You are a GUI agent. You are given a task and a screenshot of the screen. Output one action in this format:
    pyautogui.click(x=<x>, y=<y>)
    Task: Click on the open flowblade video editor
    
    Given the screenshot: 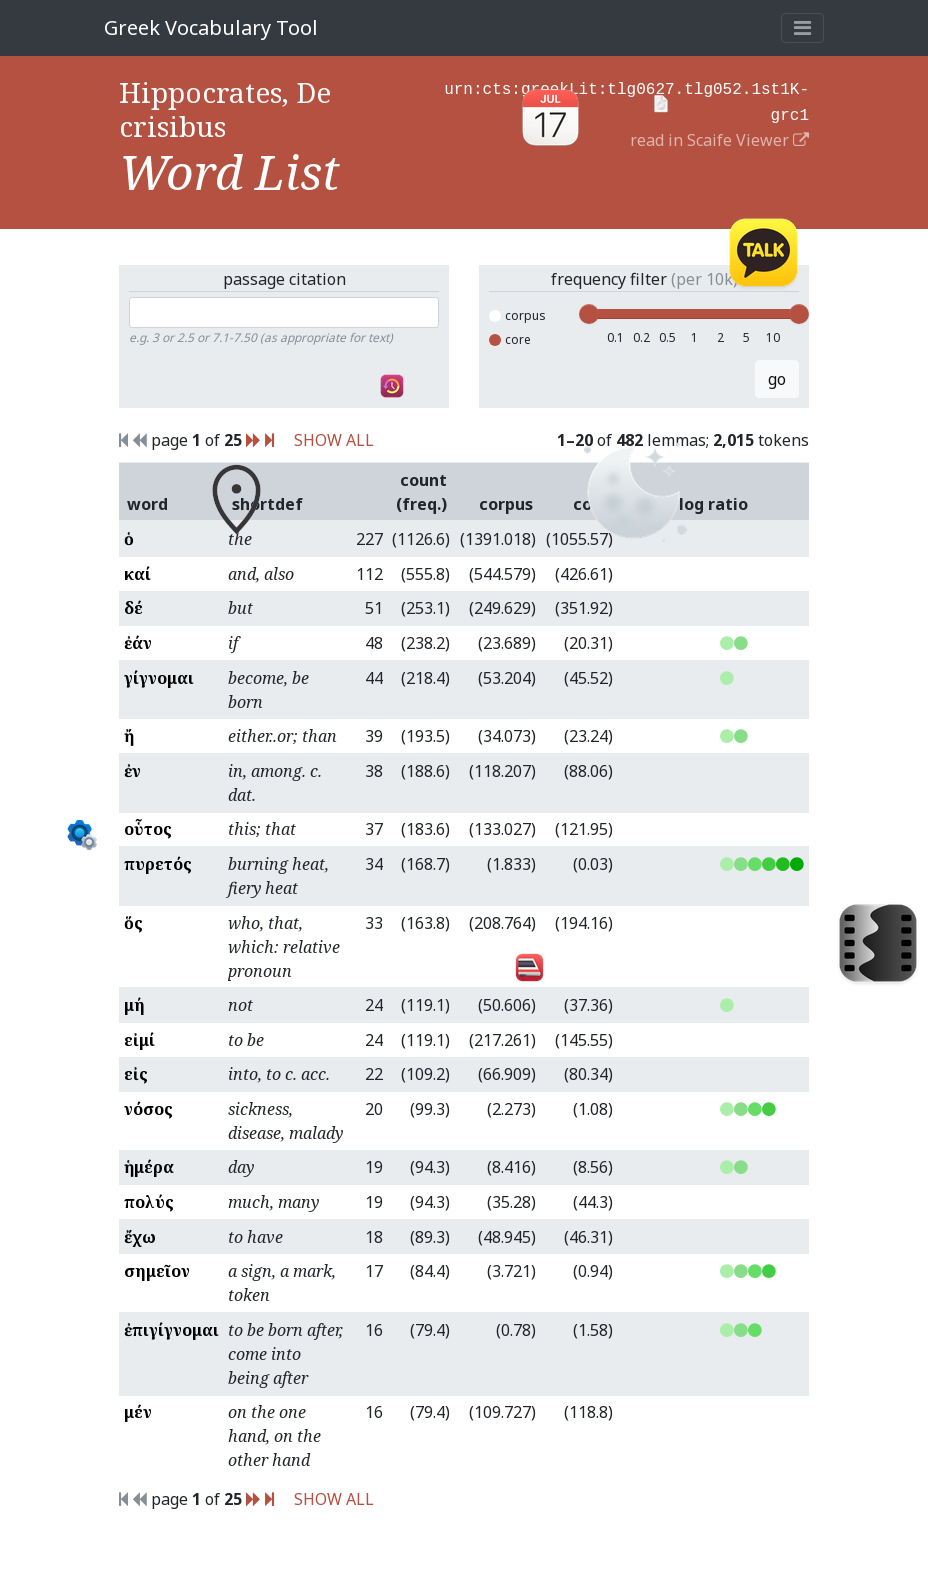 What is the action you would take?
    pyautogui.click(x=878, y=943)
    